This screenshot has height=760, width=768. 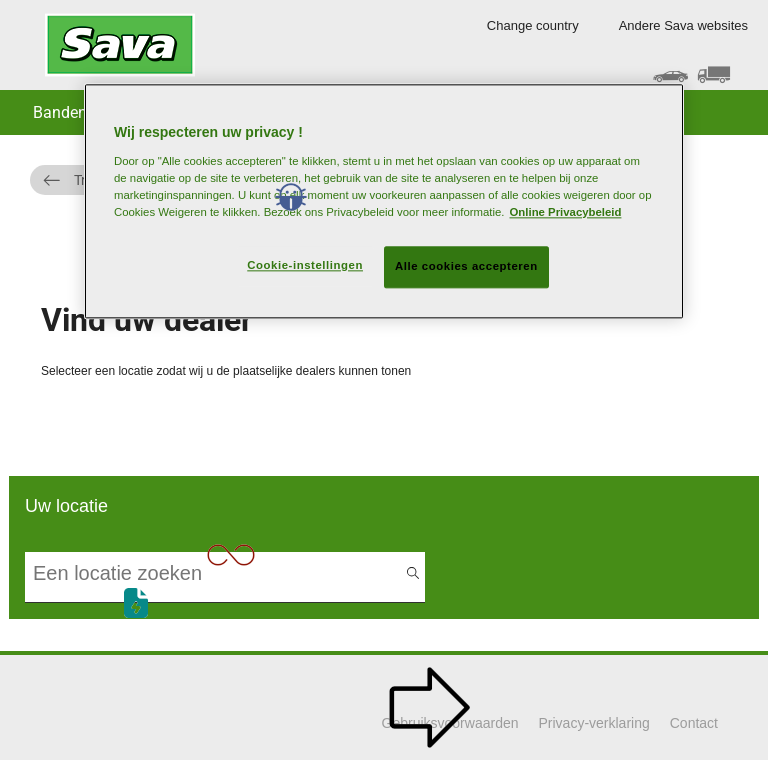 I want to click on open power or energy-related document, so click(x=136, y=603).